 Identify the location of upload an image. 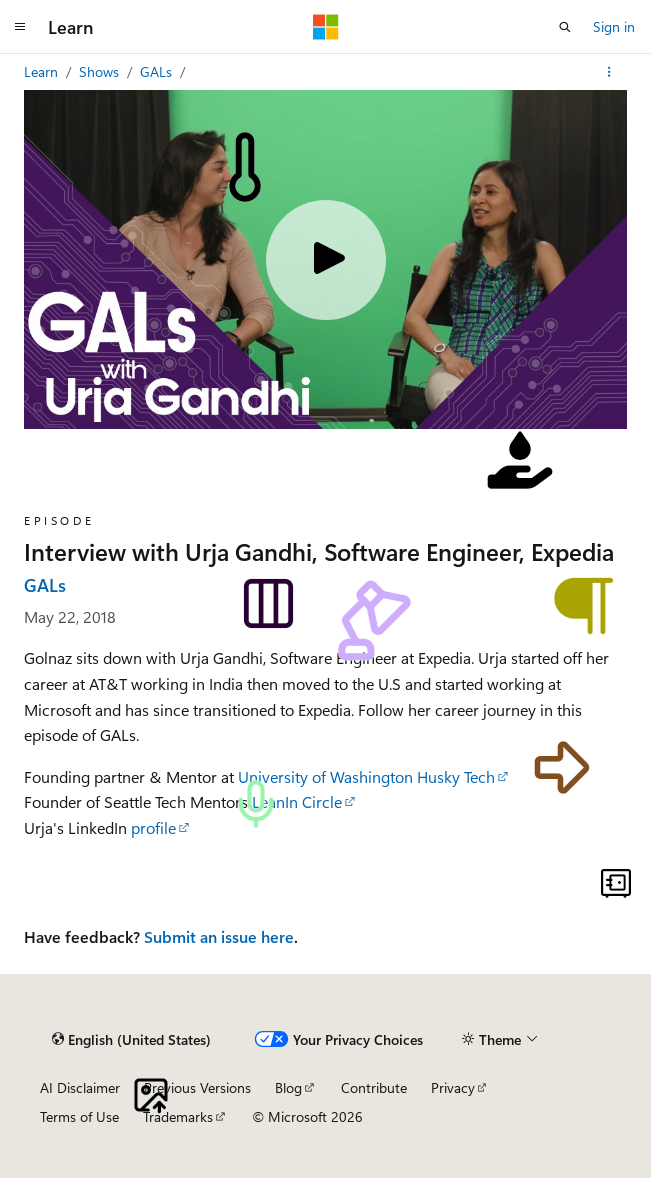
(151, 1095).